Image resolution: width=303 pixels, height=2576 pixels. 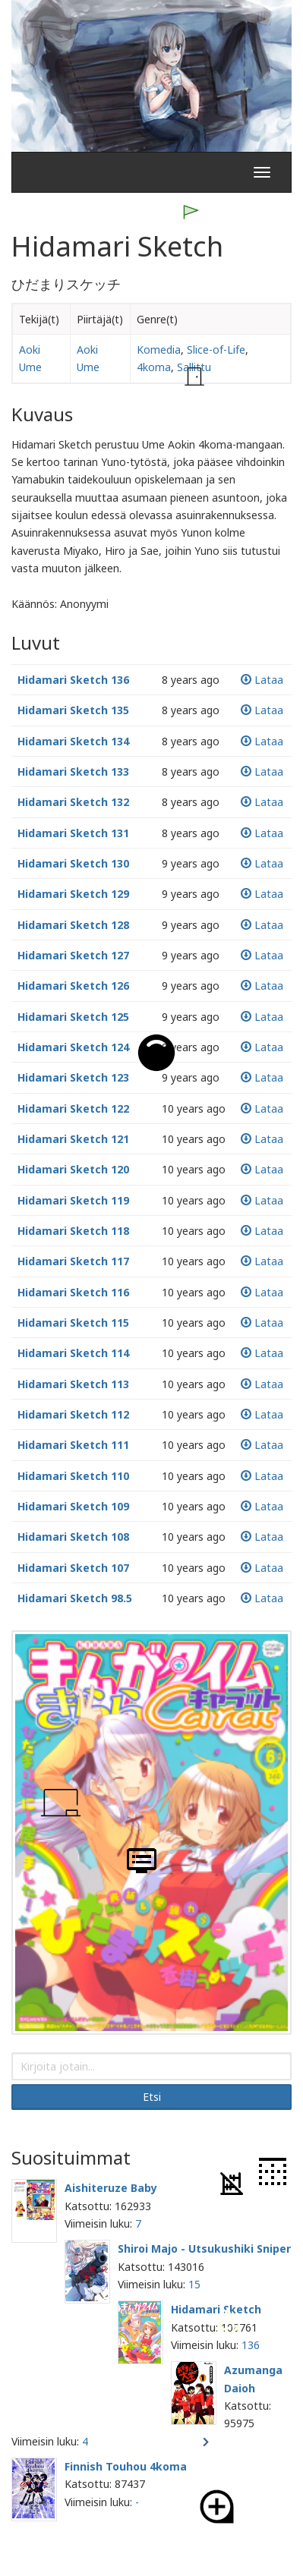 What do you see at coordinates (205, 2442) in the screenshot?
I see `navigate to the next item or screen` at bounding box center [205, 2442].